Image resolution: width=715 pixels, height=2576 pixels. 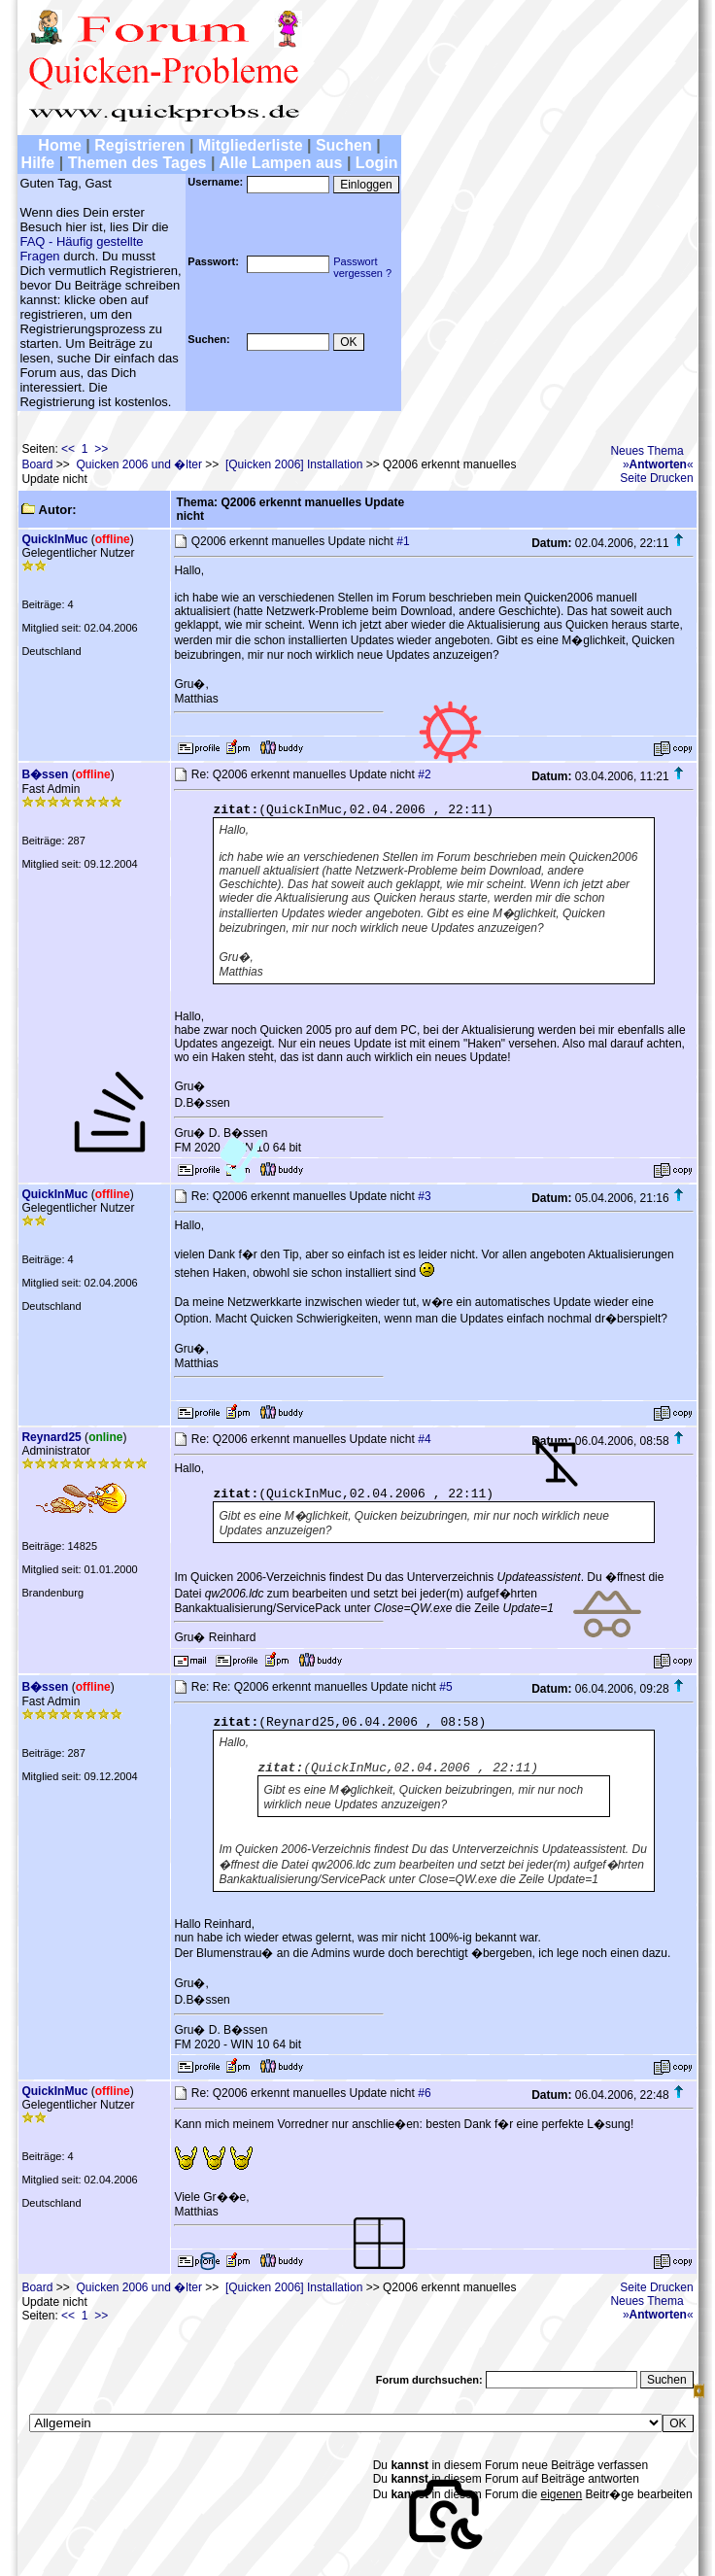 I want to click on access settings or preferences, so click(x=450, y=732).